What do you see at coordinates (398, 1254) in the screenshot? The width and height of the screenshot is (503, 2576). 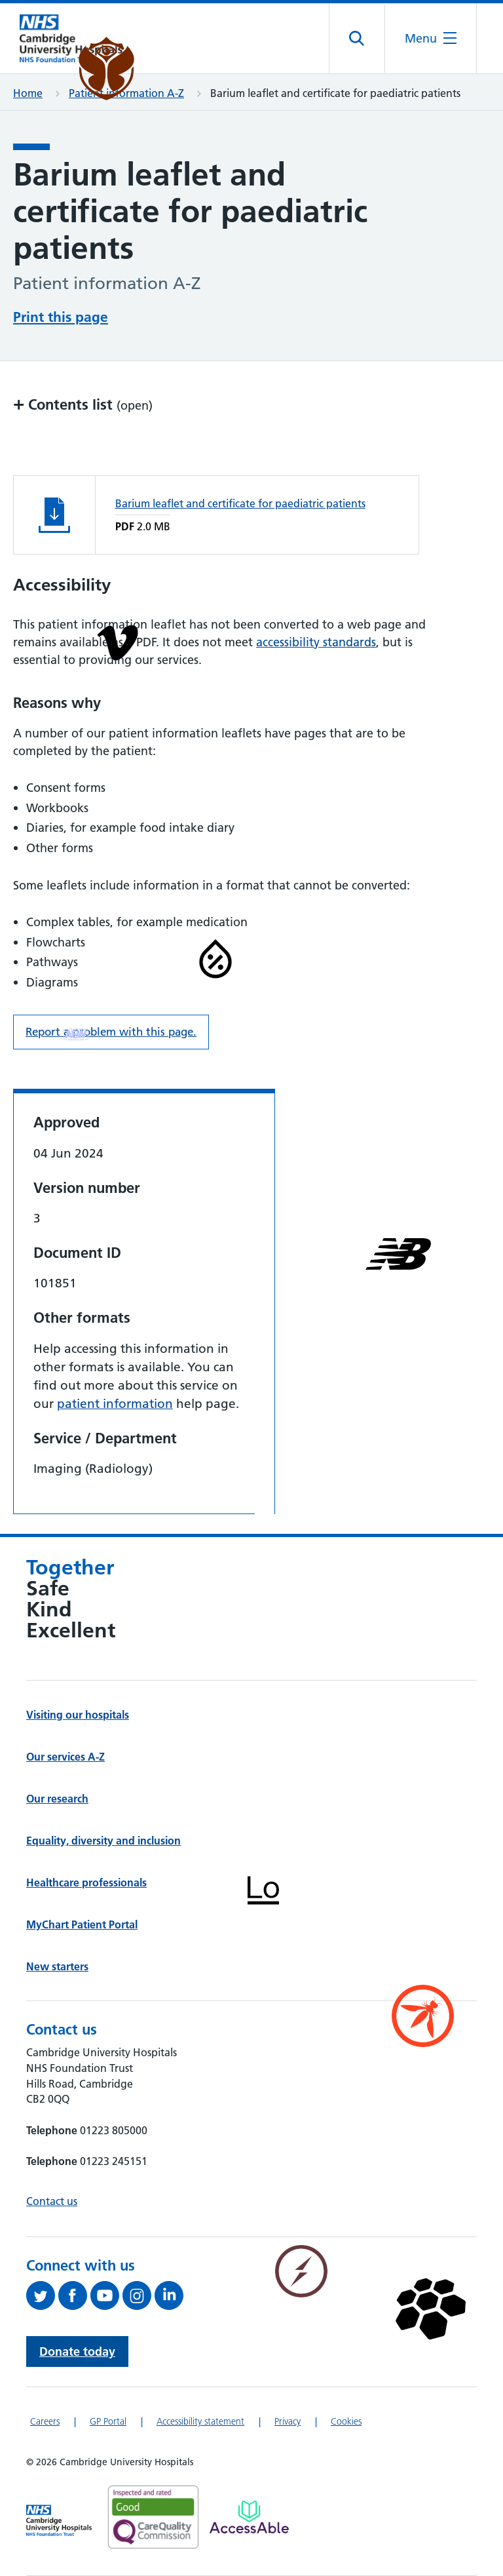 I see `New Balance brand logo` at bounding box center [398, 1254].